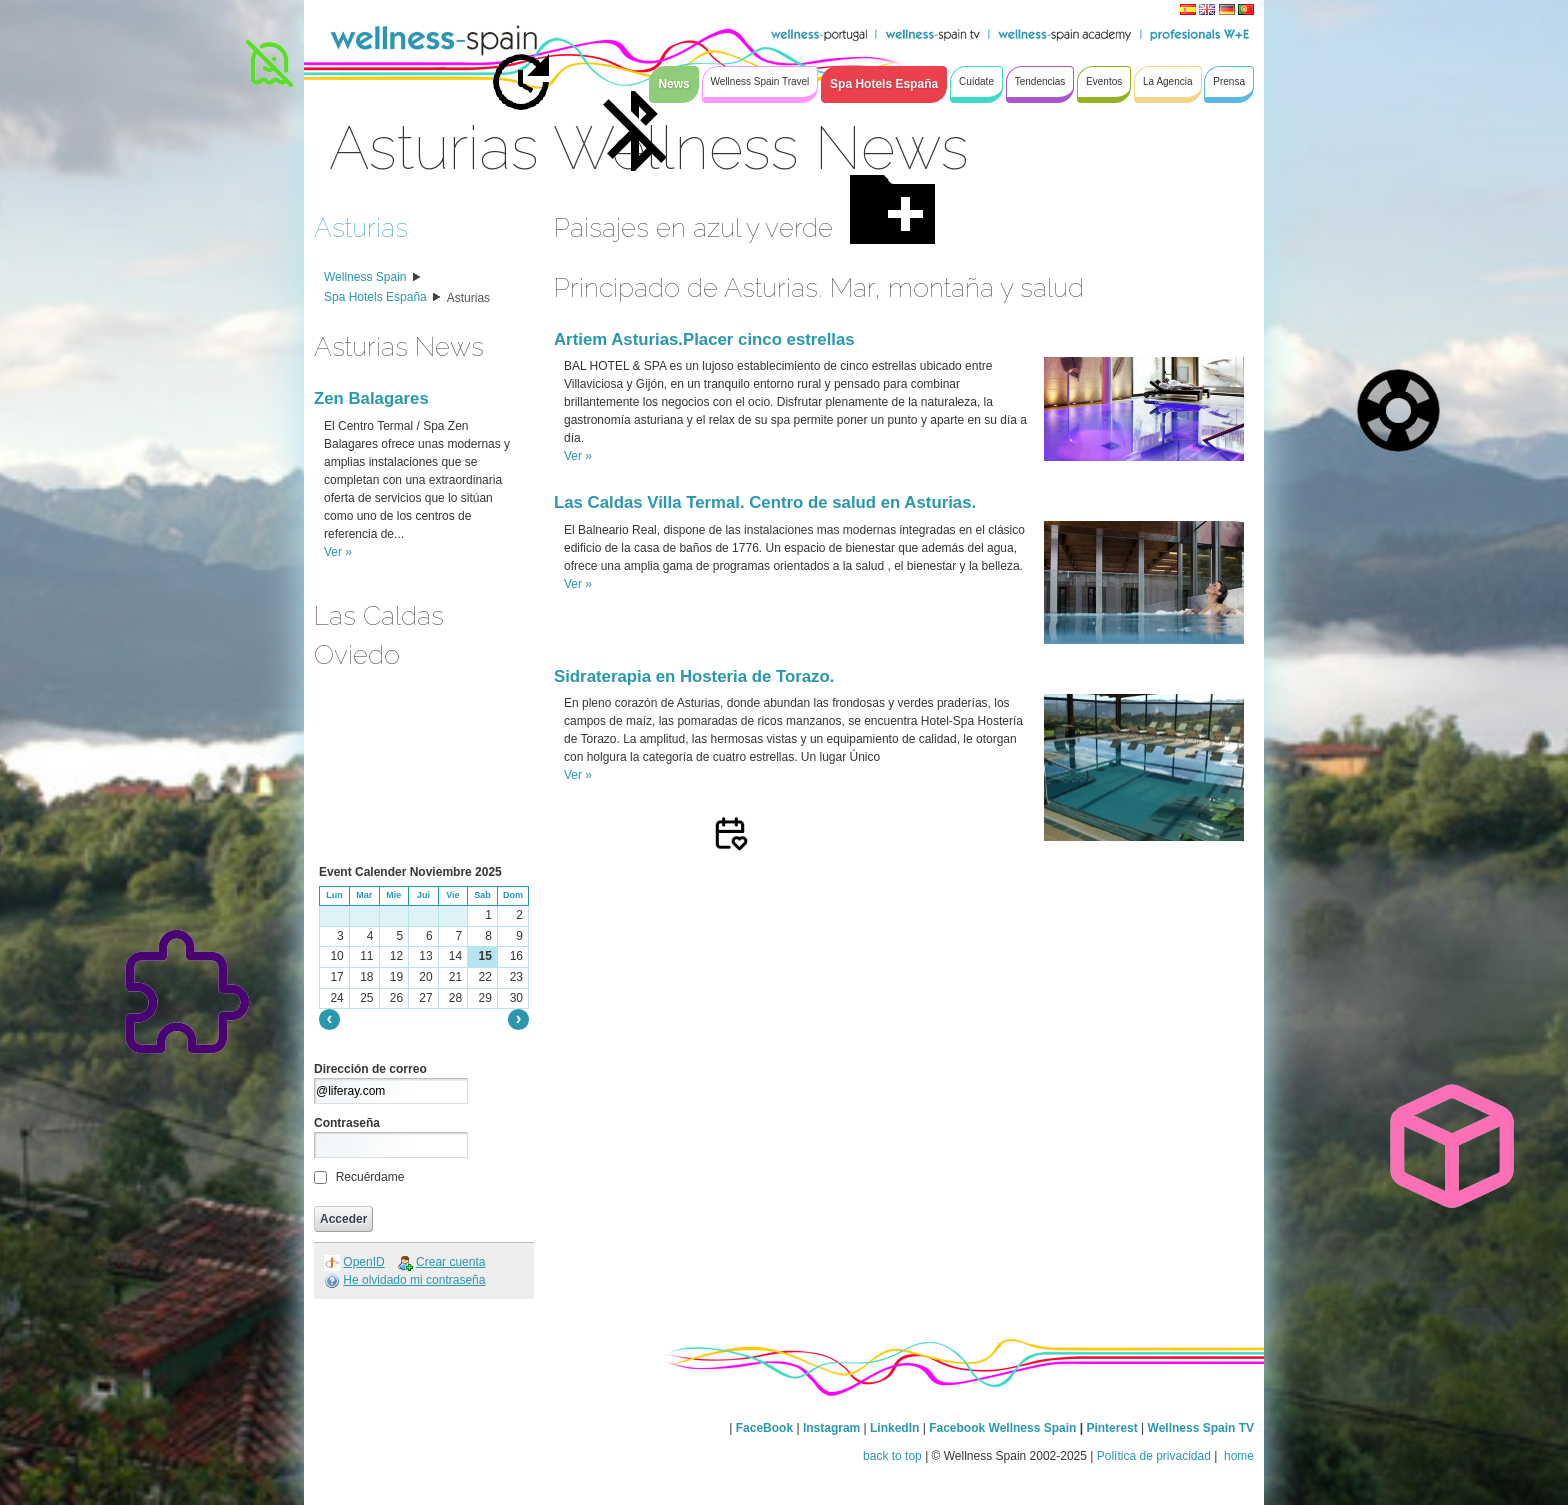  I want to click on check for updates, so click(521, 82).